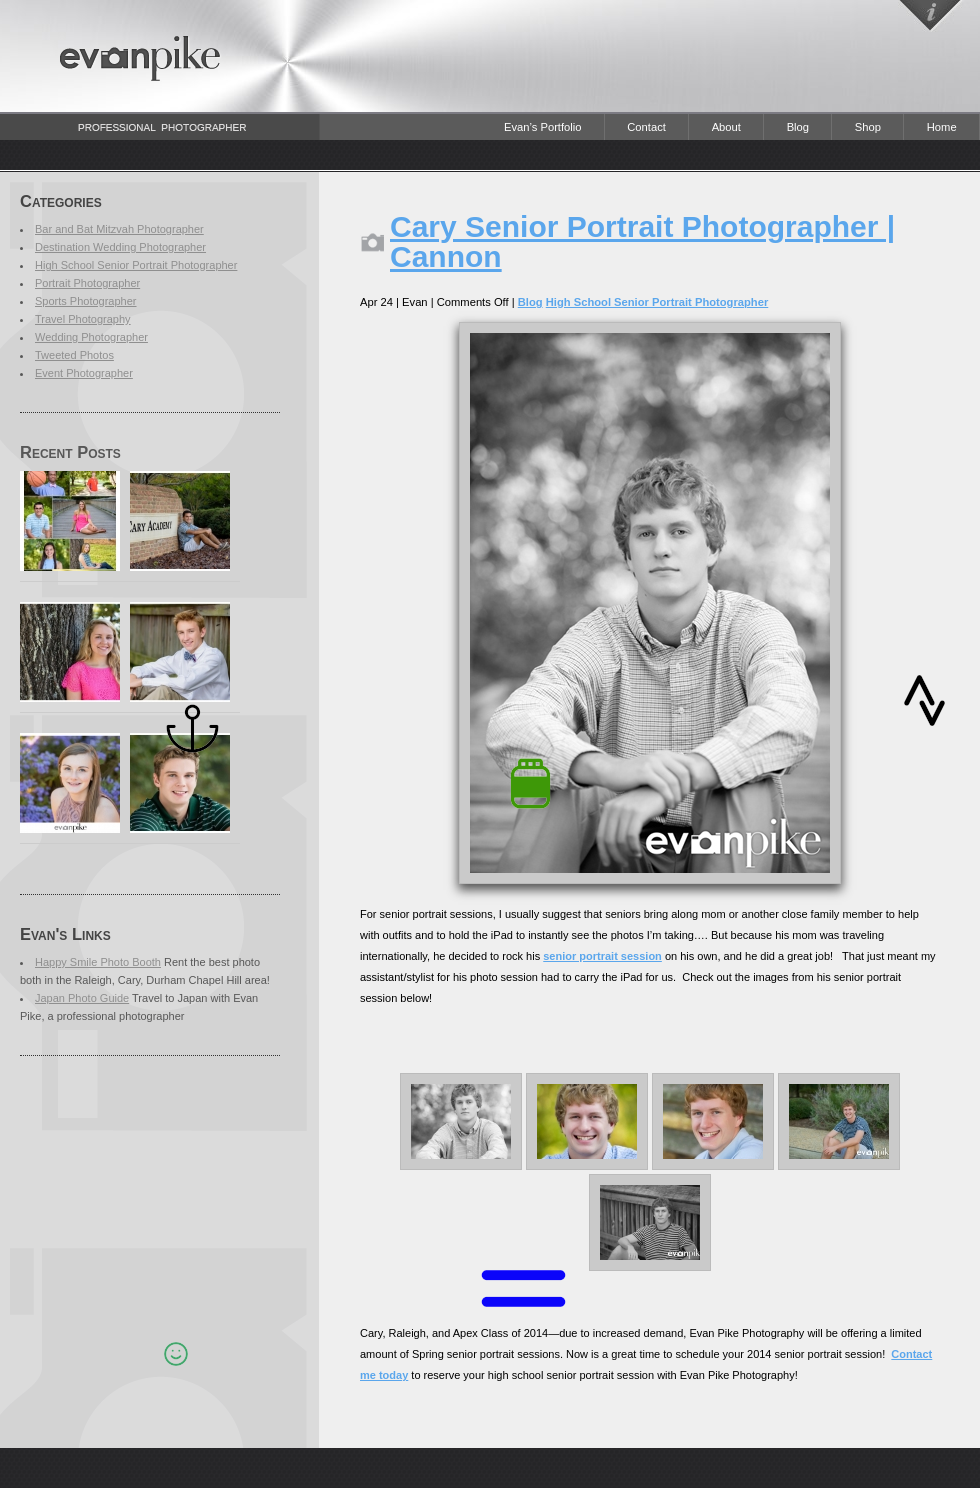 The image size is (980, 1488). I want to click on equals or comparison function, so click(523, 1288).